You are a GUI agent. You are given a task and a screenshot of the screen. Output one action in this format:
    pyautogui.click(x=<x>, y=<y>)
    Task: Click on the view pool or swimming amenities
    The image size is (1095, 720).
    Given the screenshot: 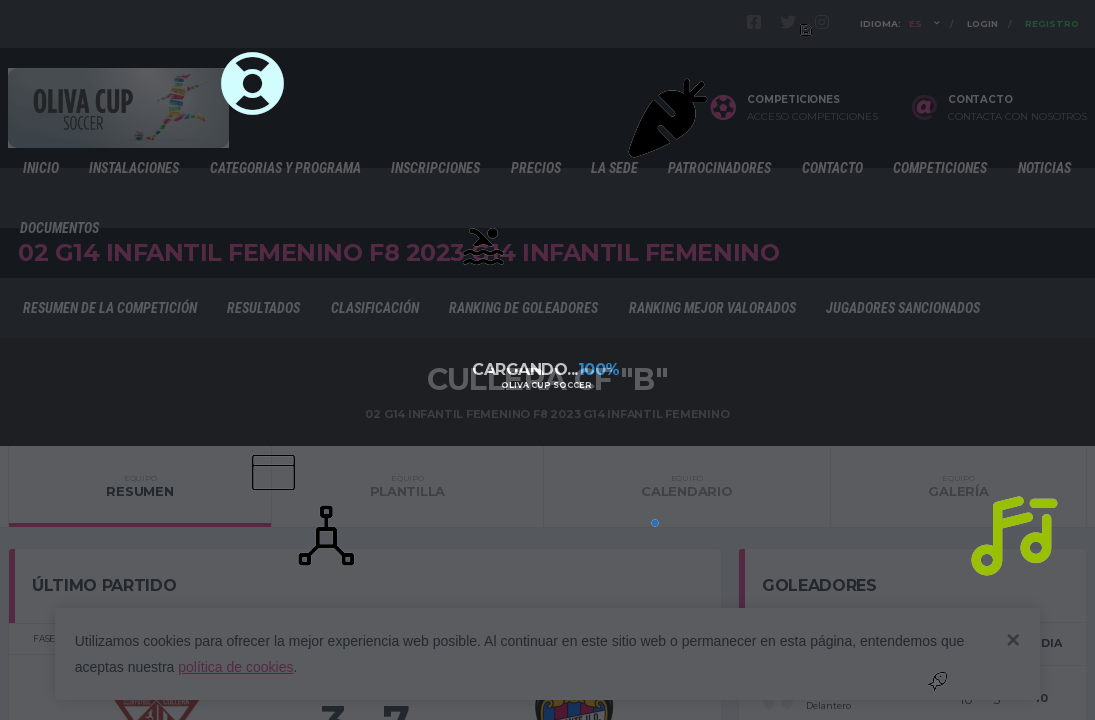 What is the action you would take?
    pyautogui.click(x=483, y=246)
    